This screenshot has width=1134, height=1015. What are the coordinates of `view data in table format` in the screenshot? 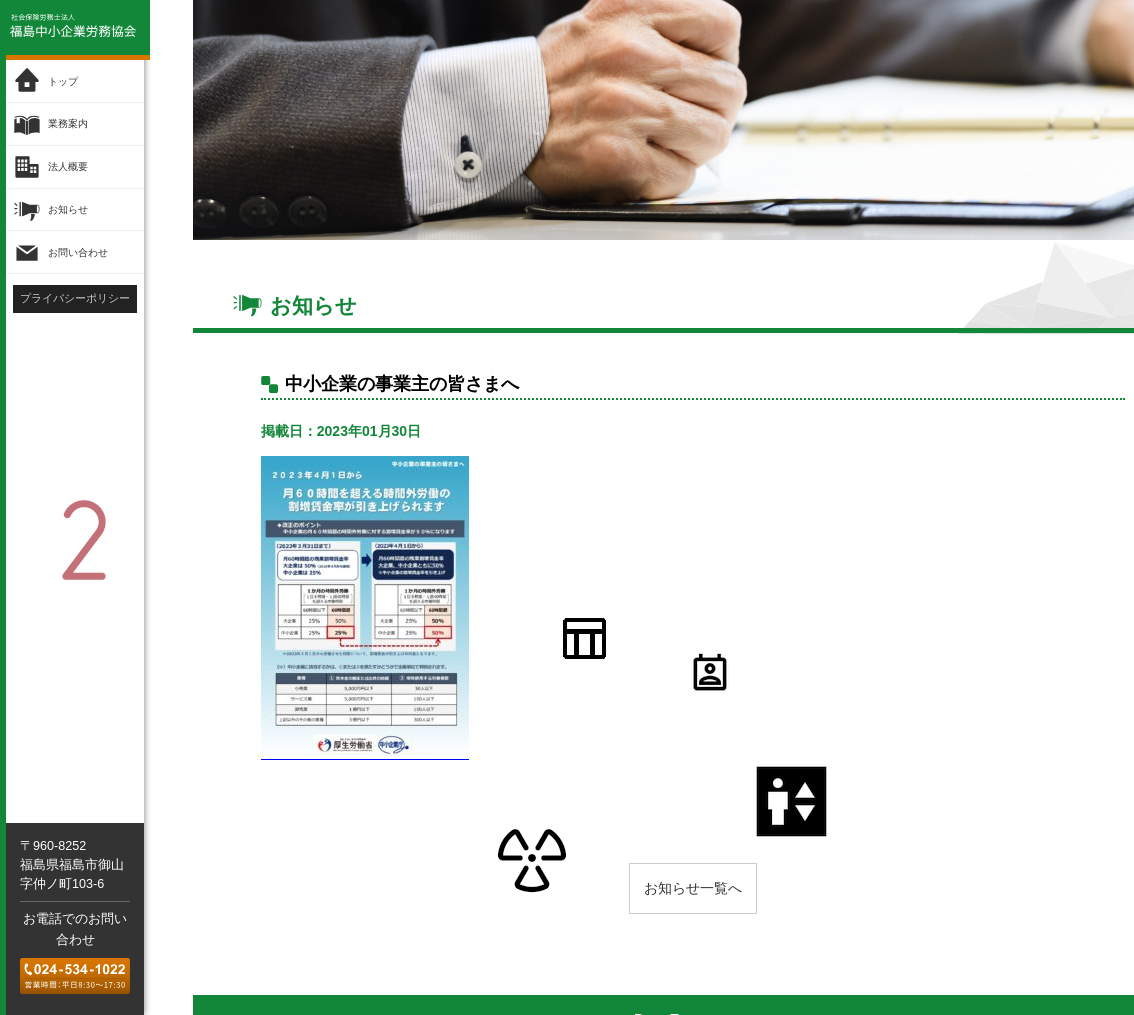 It's located at (583, 638).